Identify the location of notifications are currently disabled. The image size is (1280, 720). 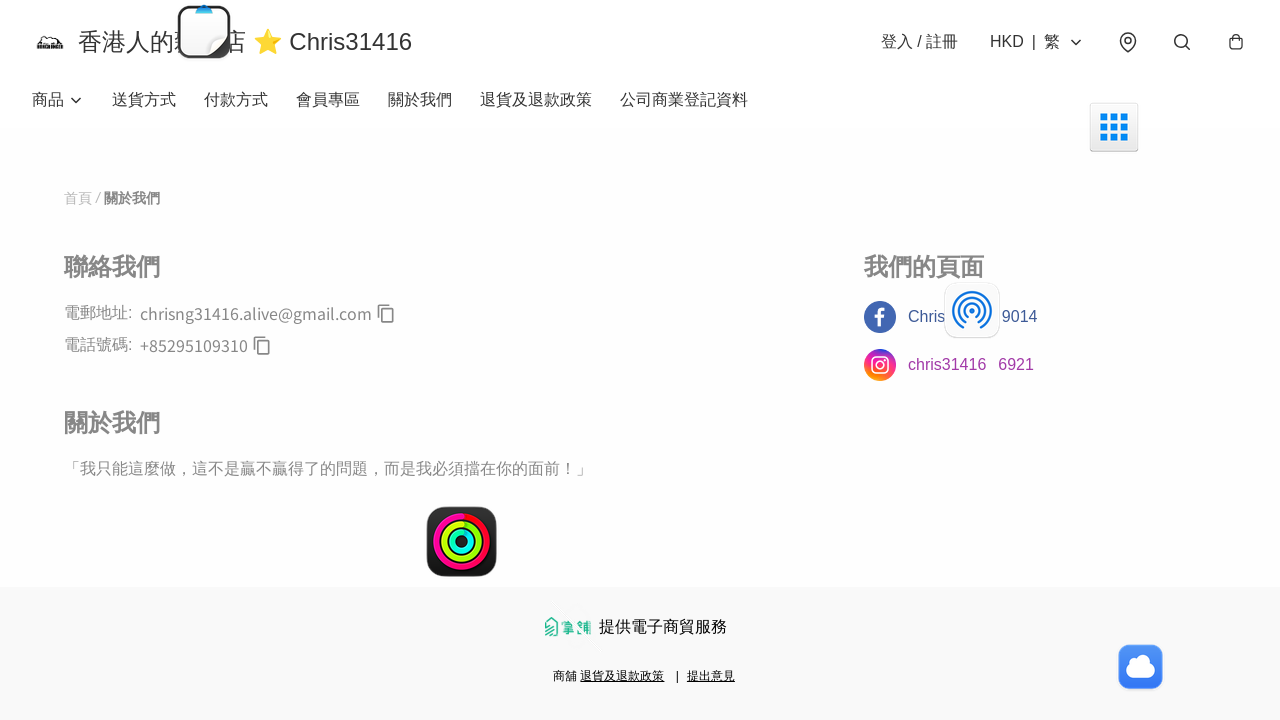
(576, 626).